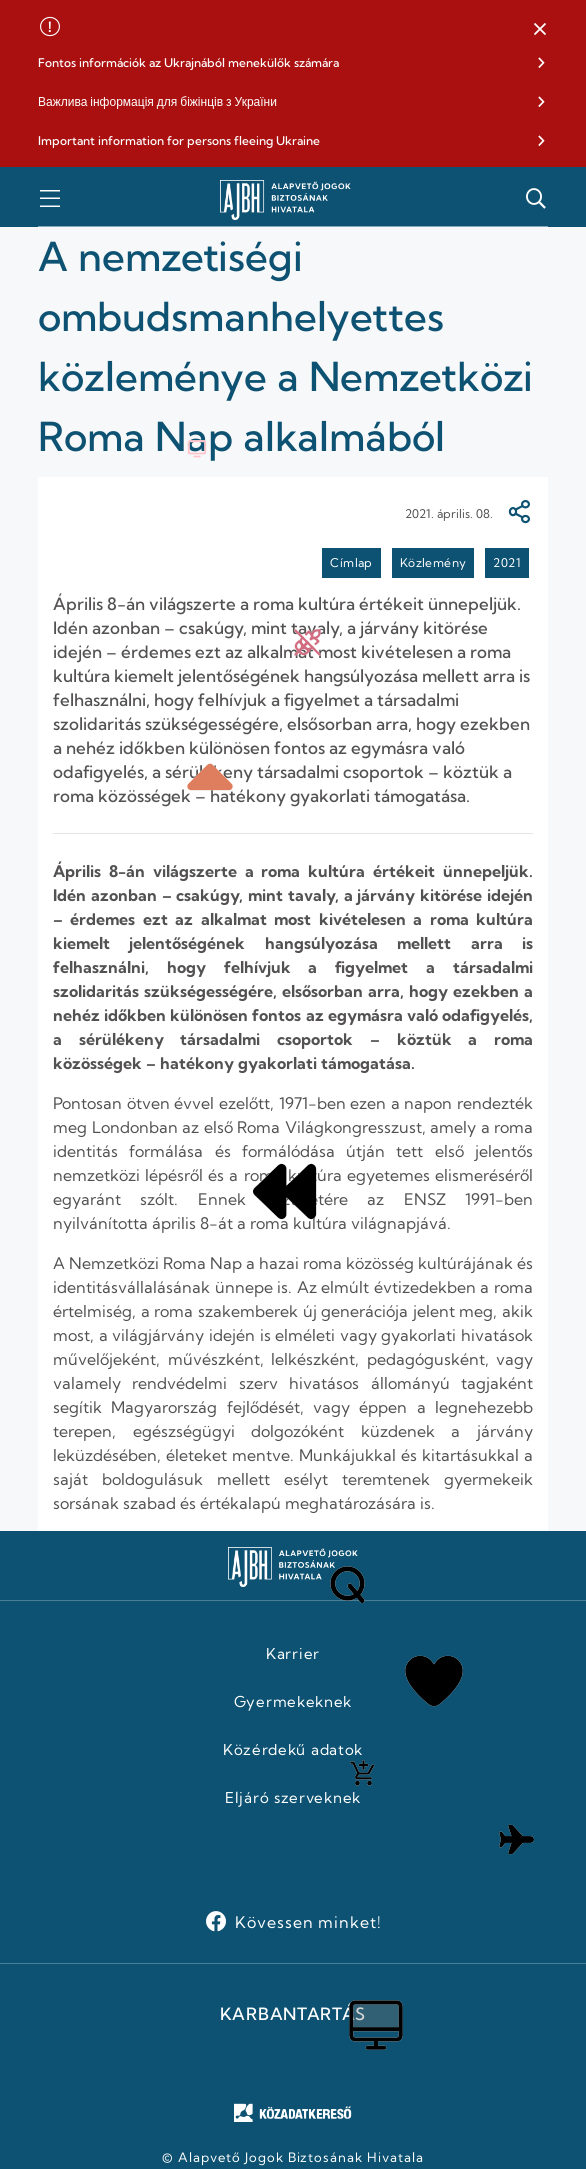 The image size is (586, 2169). Describe the element at coordinates (347, 1583) in the screenshot. I see `represents the letter Q in text or labels` at that location.